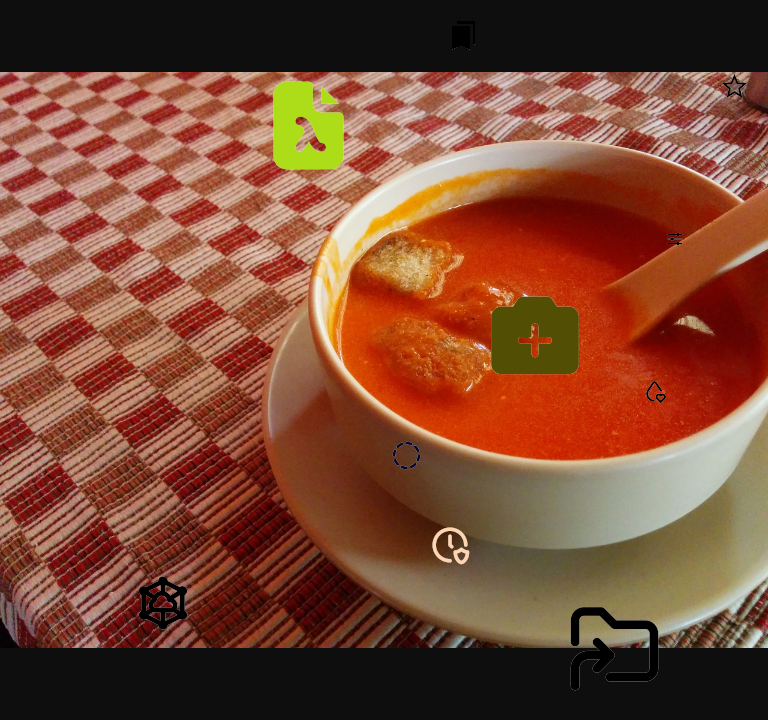 This screenshot has height=720, width=768. I want to click on create a symbolic link to this folder, so click(614, 646).